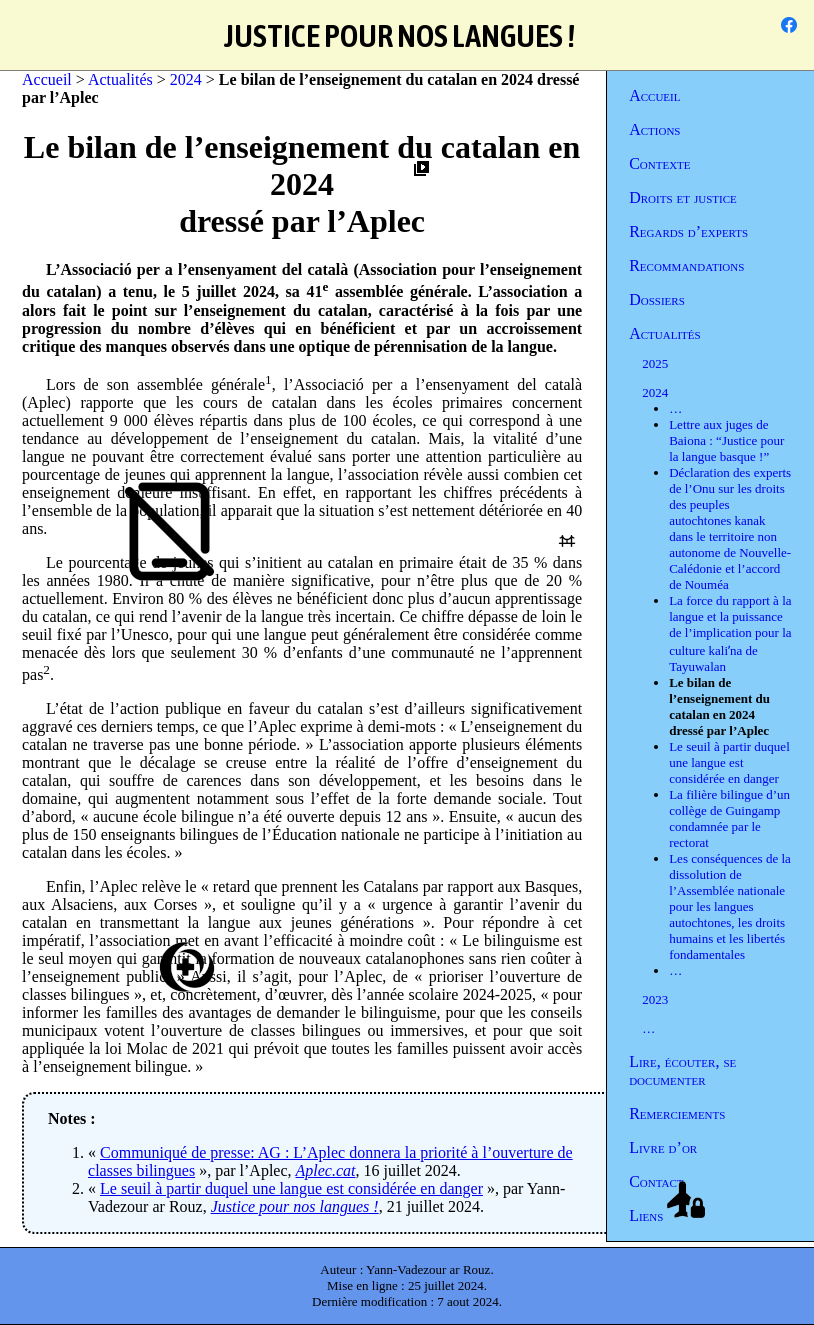 Image resolution: width=814 pixels, height=1325 pixels. Describe the element at coordinates (169, 531) in the screenshot. I see `ipad device is disabled or unavailable` at that location.